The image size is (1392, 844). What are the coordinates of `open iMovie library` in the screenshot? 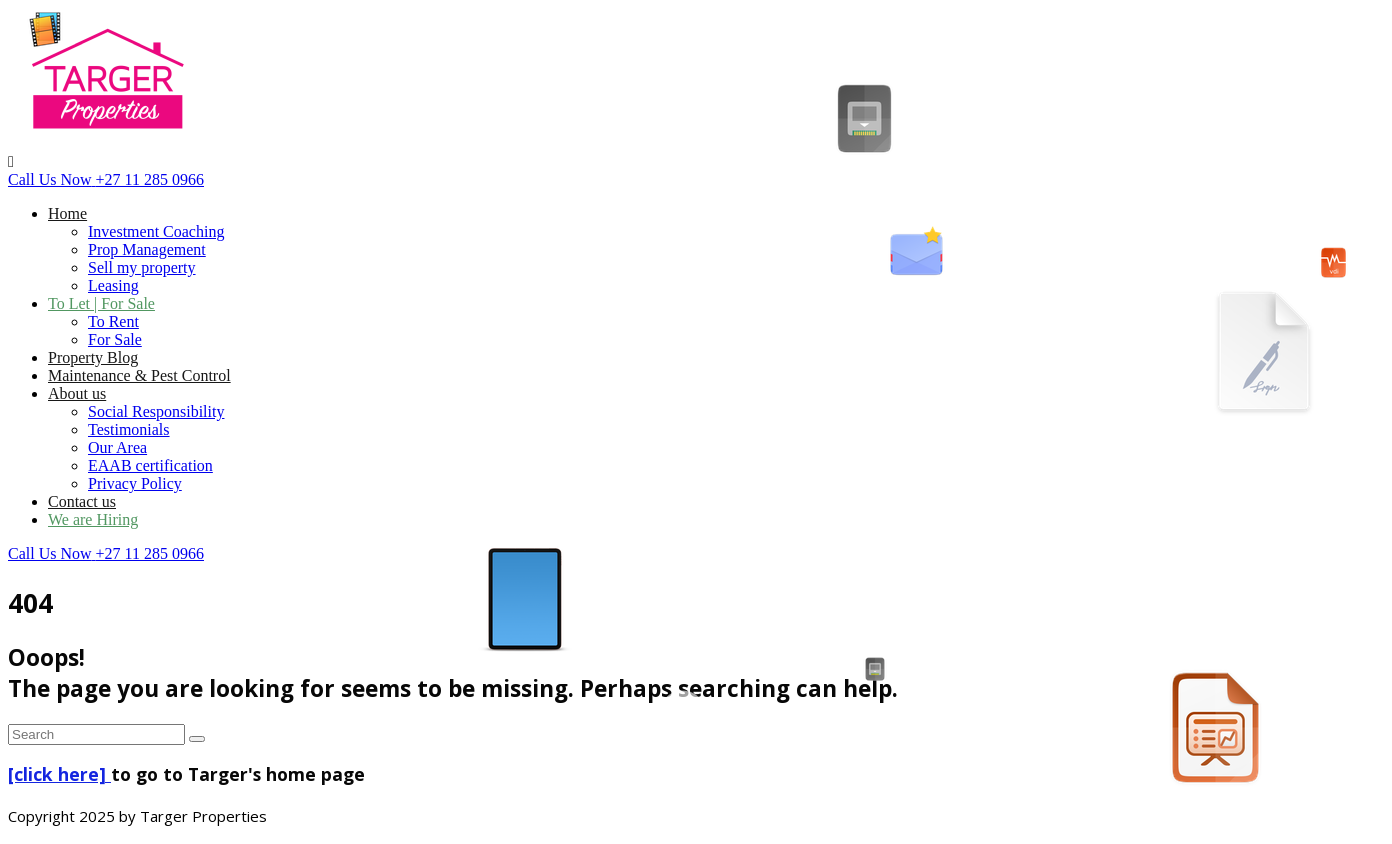 It's located at (45, 30).